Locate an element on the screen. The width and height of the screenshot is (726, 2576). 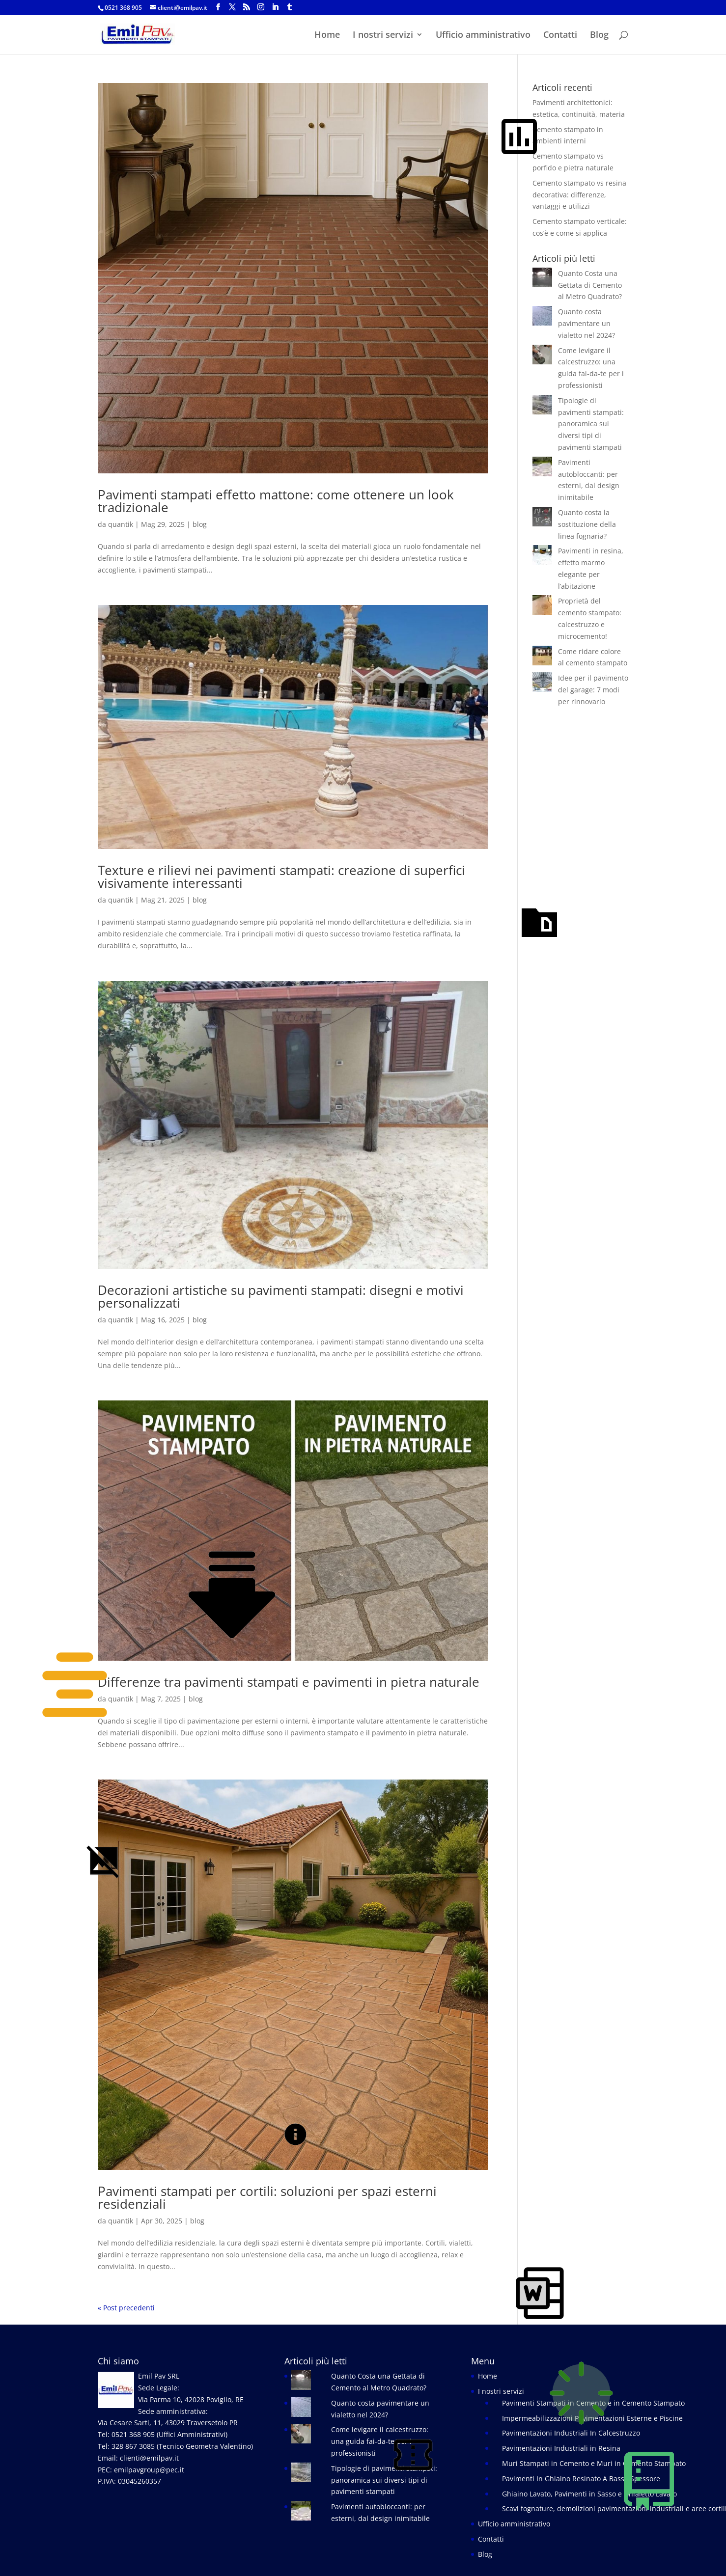
indicates content is loading is located at coordinates (581, 2393).